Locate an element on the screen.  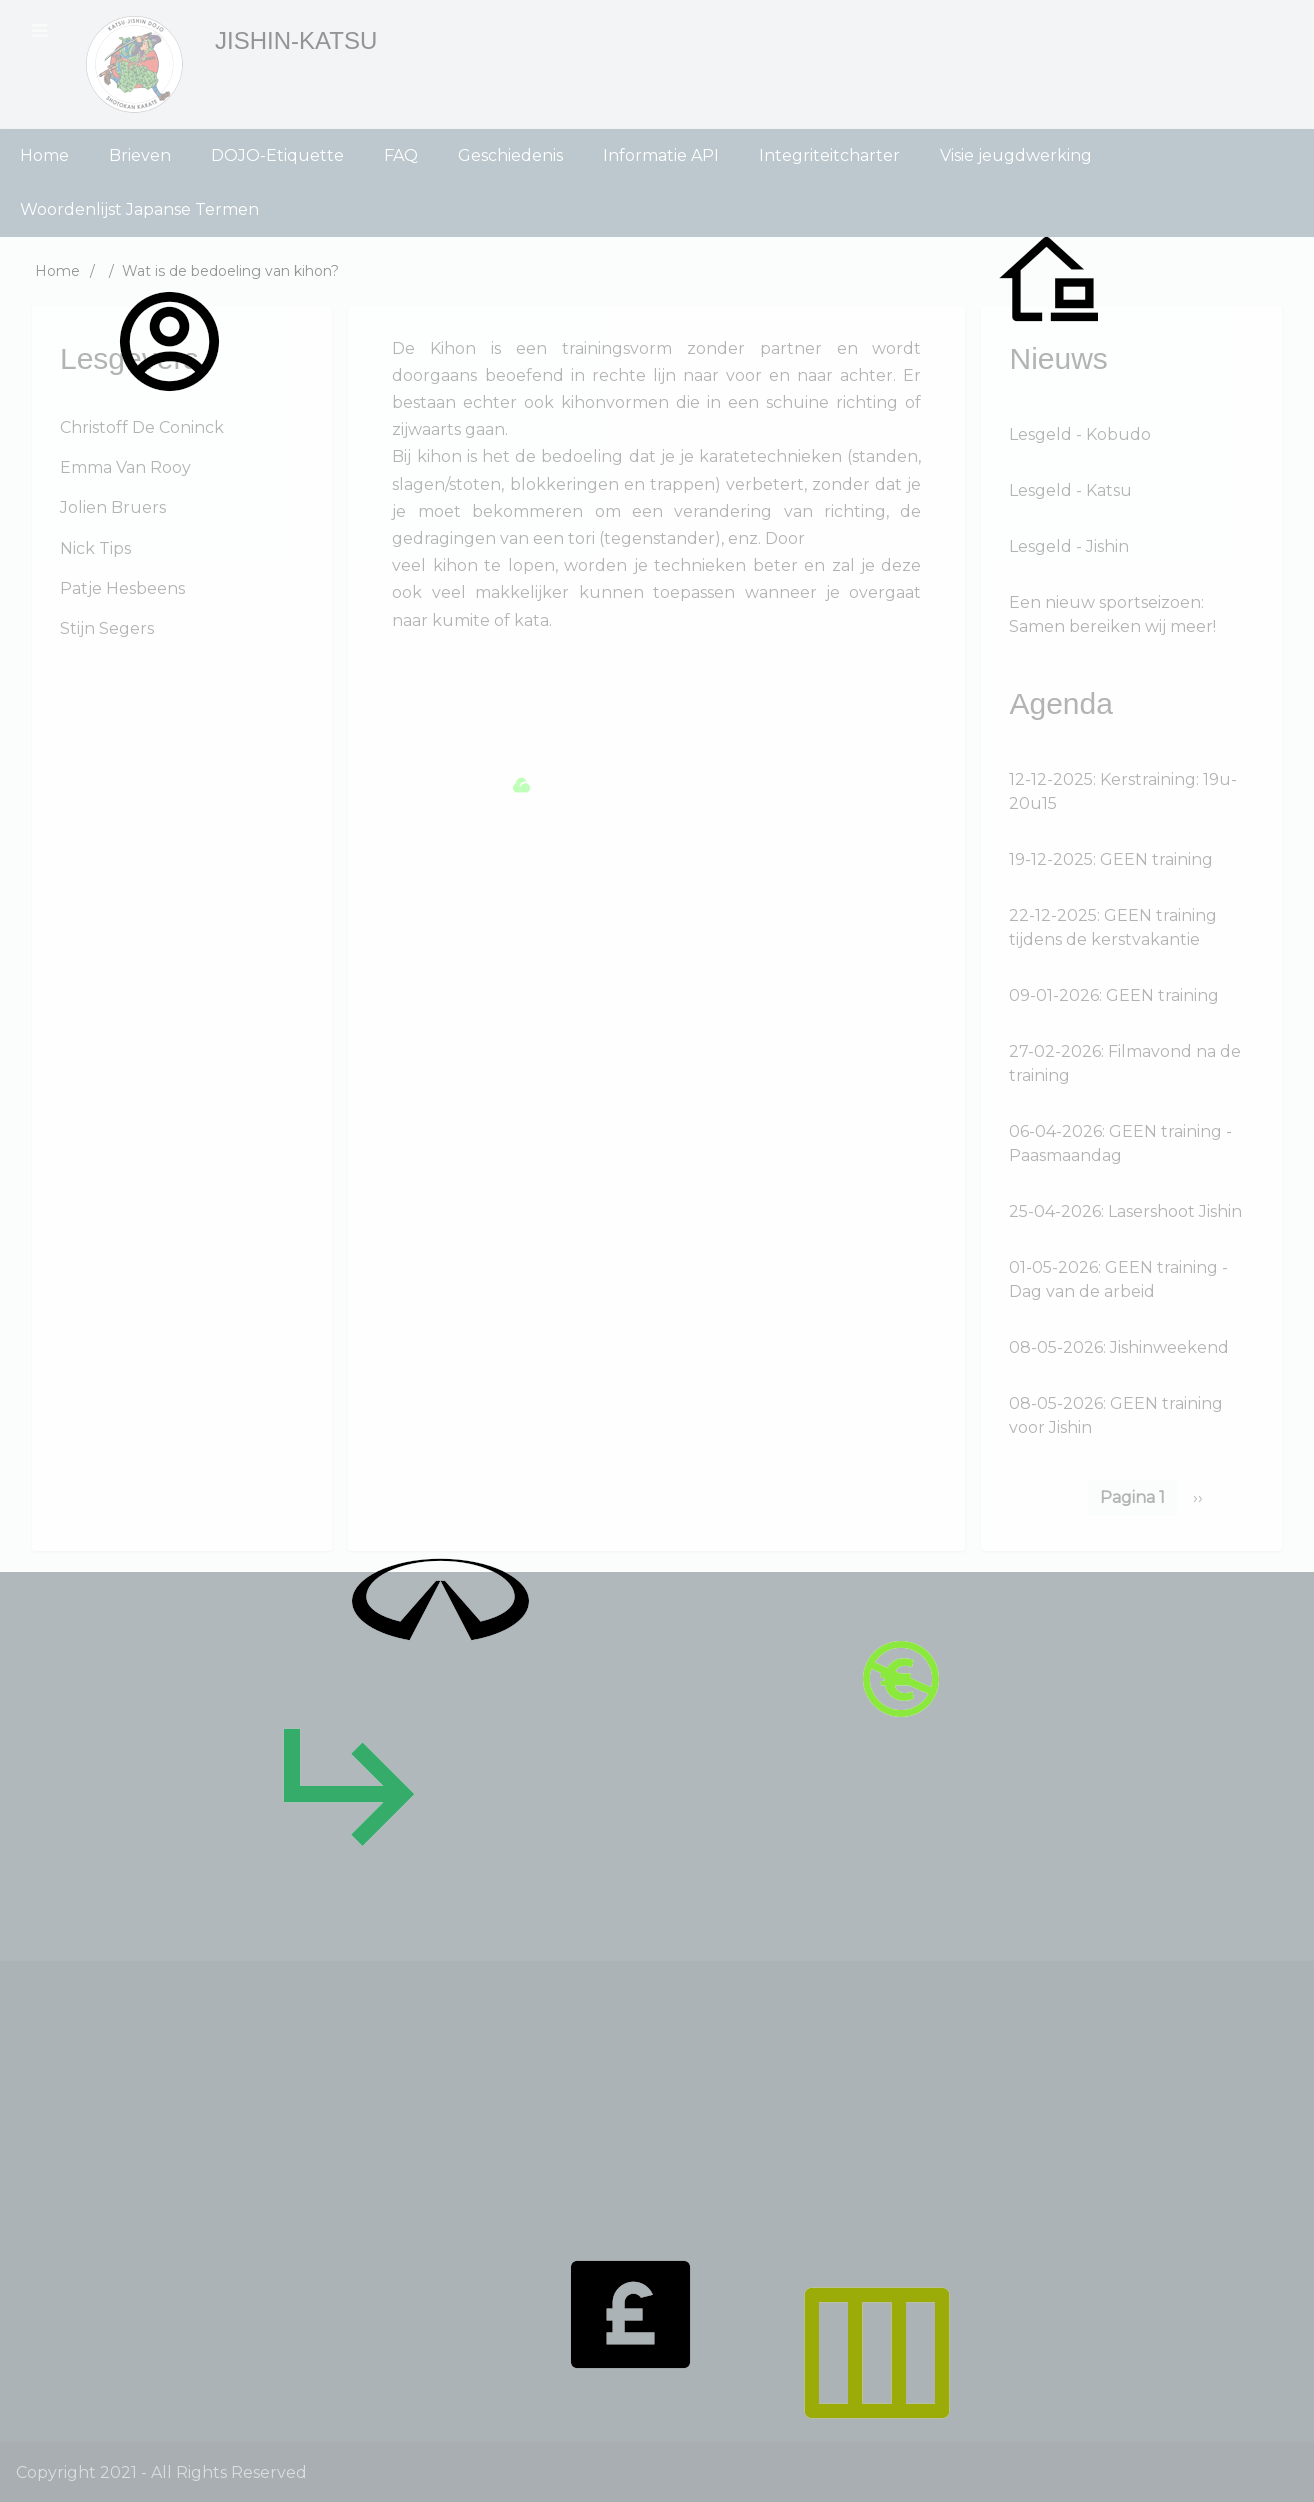
Infiniti brand logo is located at coordinates (440, 1599).